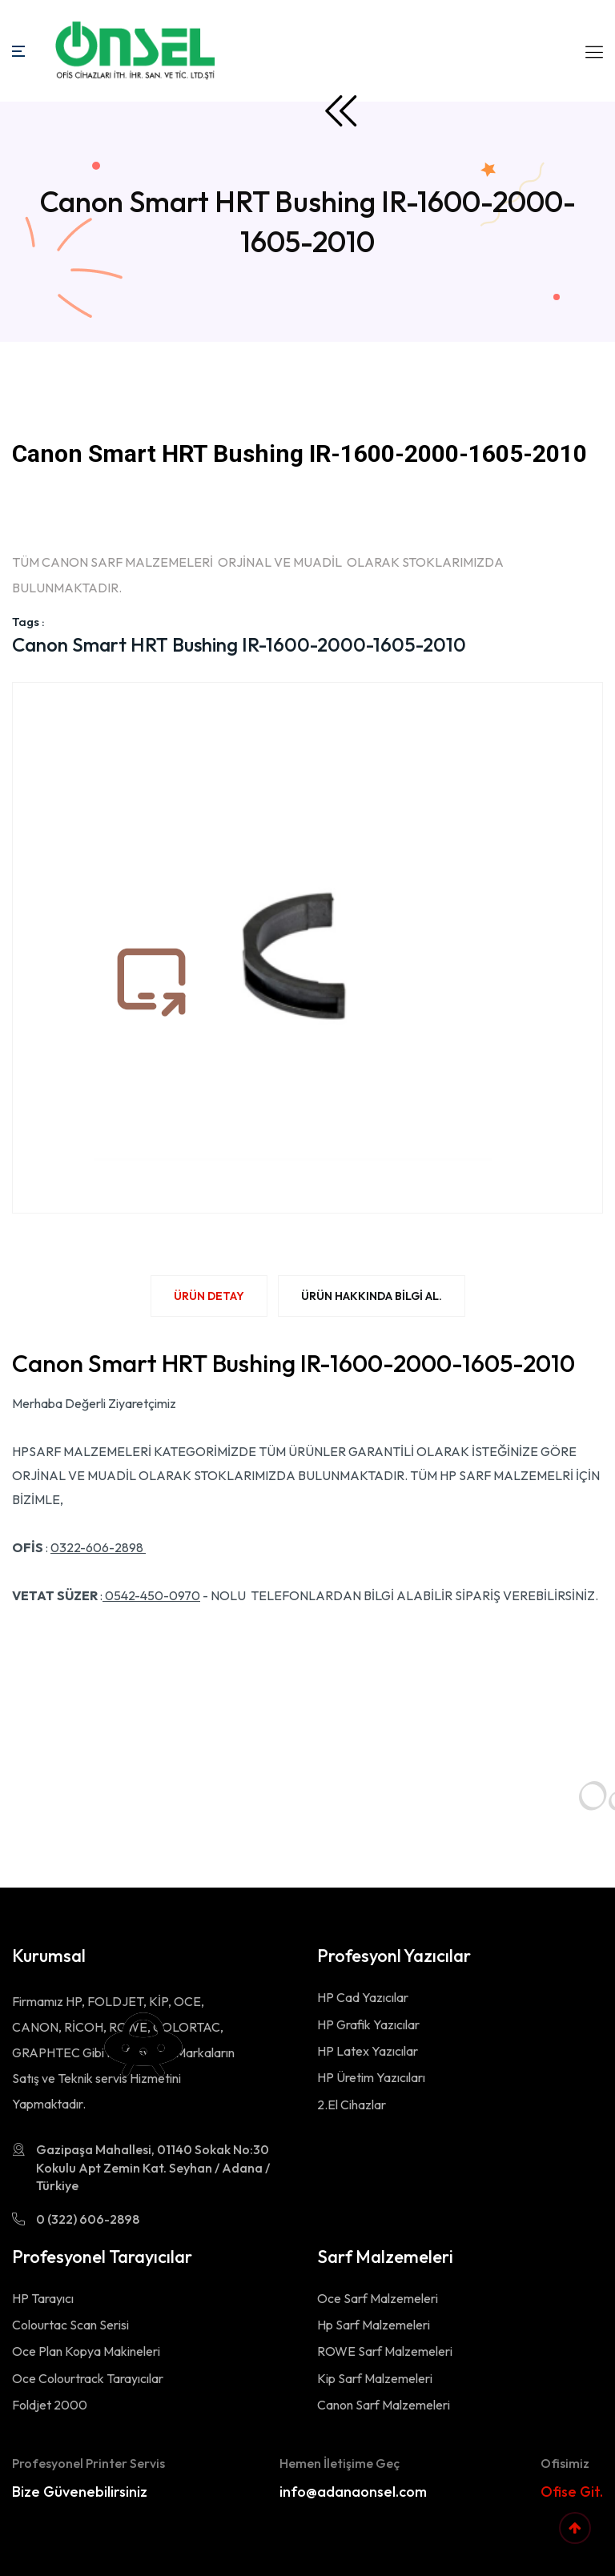  Describe the element at coordinates (342, 110) in the screenshot. I see `go back to the beginning` at that location.